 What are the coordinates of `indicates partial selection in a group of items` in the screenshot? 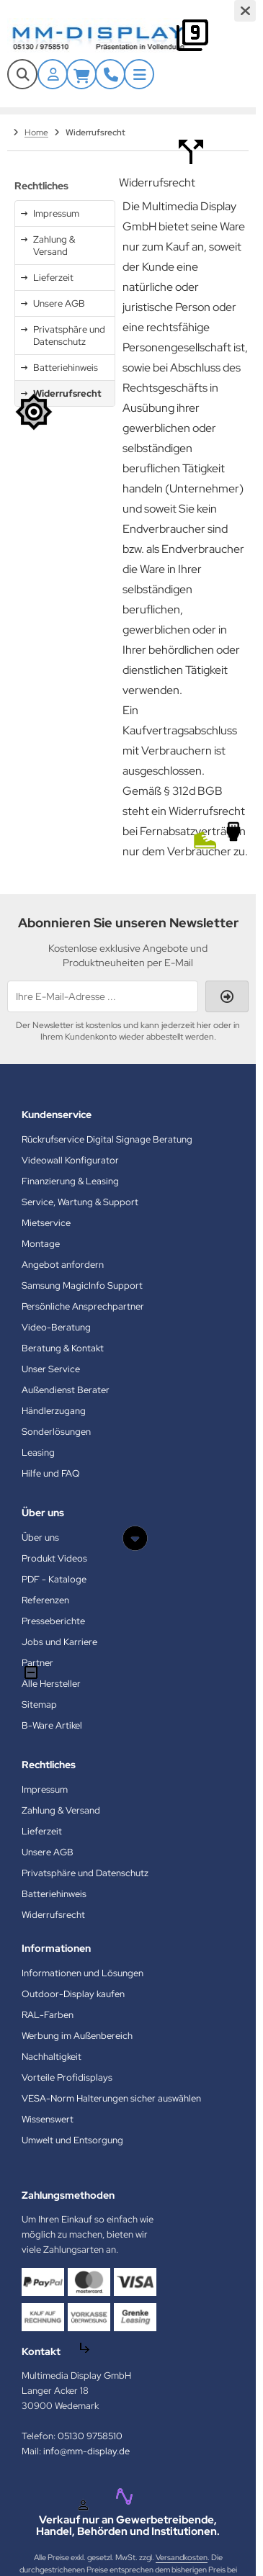 It's located at (31, 1672).